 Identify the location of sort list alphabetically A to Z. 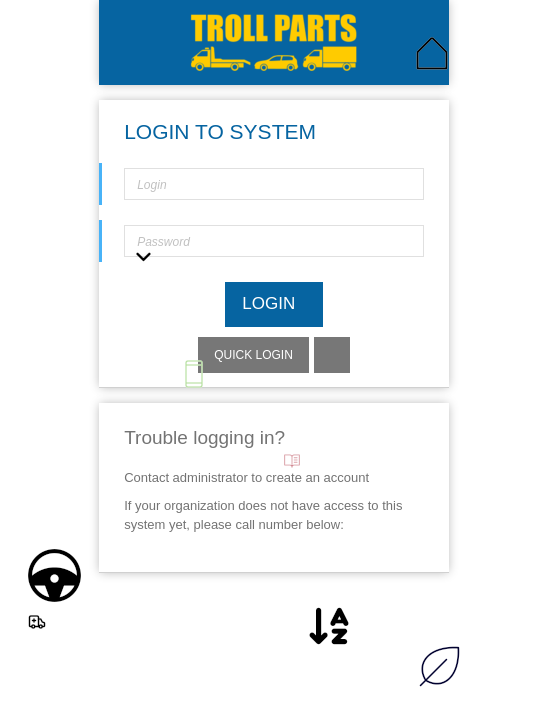
(329, 626).